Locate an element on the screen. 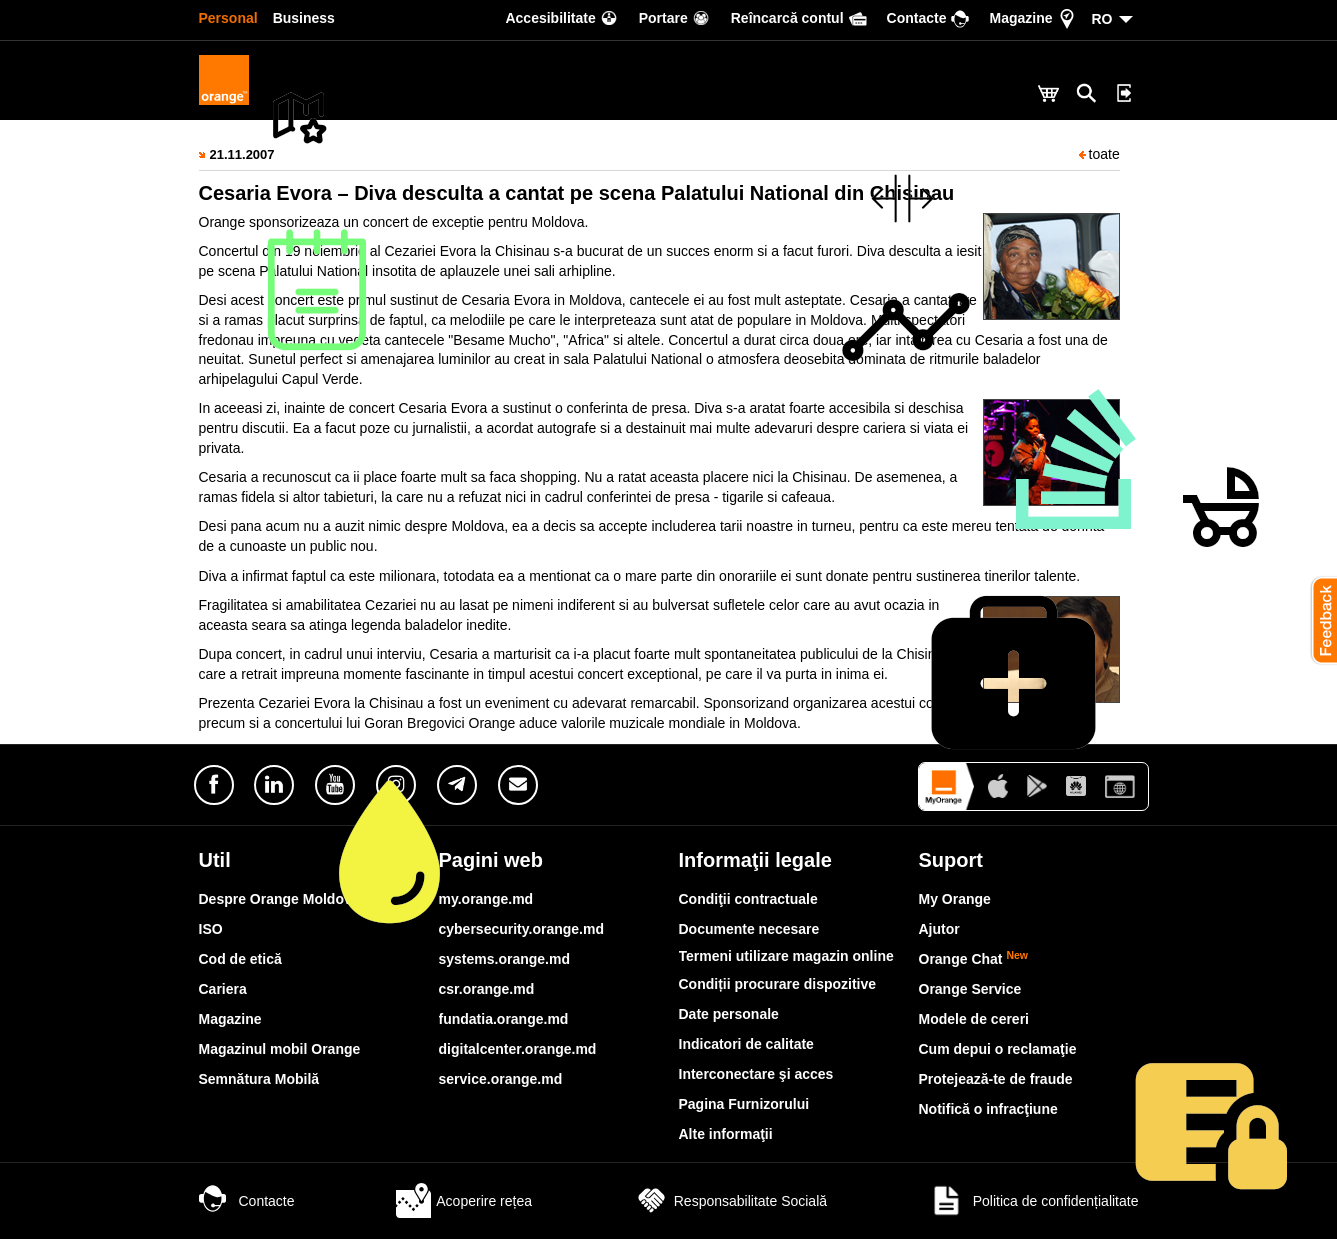 Image resolution: width=1337 pixels, height=1239 pixels. open notes or notepad app is located at coordinates (317, 292).